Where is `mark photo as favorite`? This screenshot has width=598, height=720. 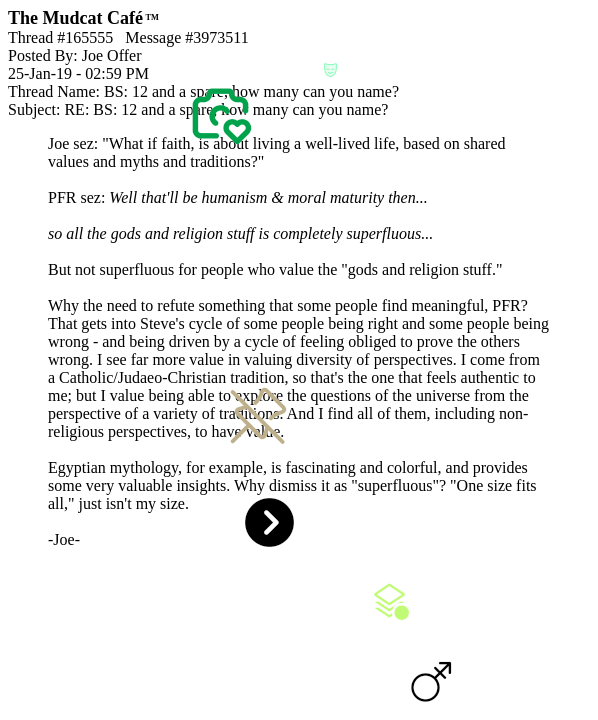 mark photo as favorite is located at coordinates (220, 113).